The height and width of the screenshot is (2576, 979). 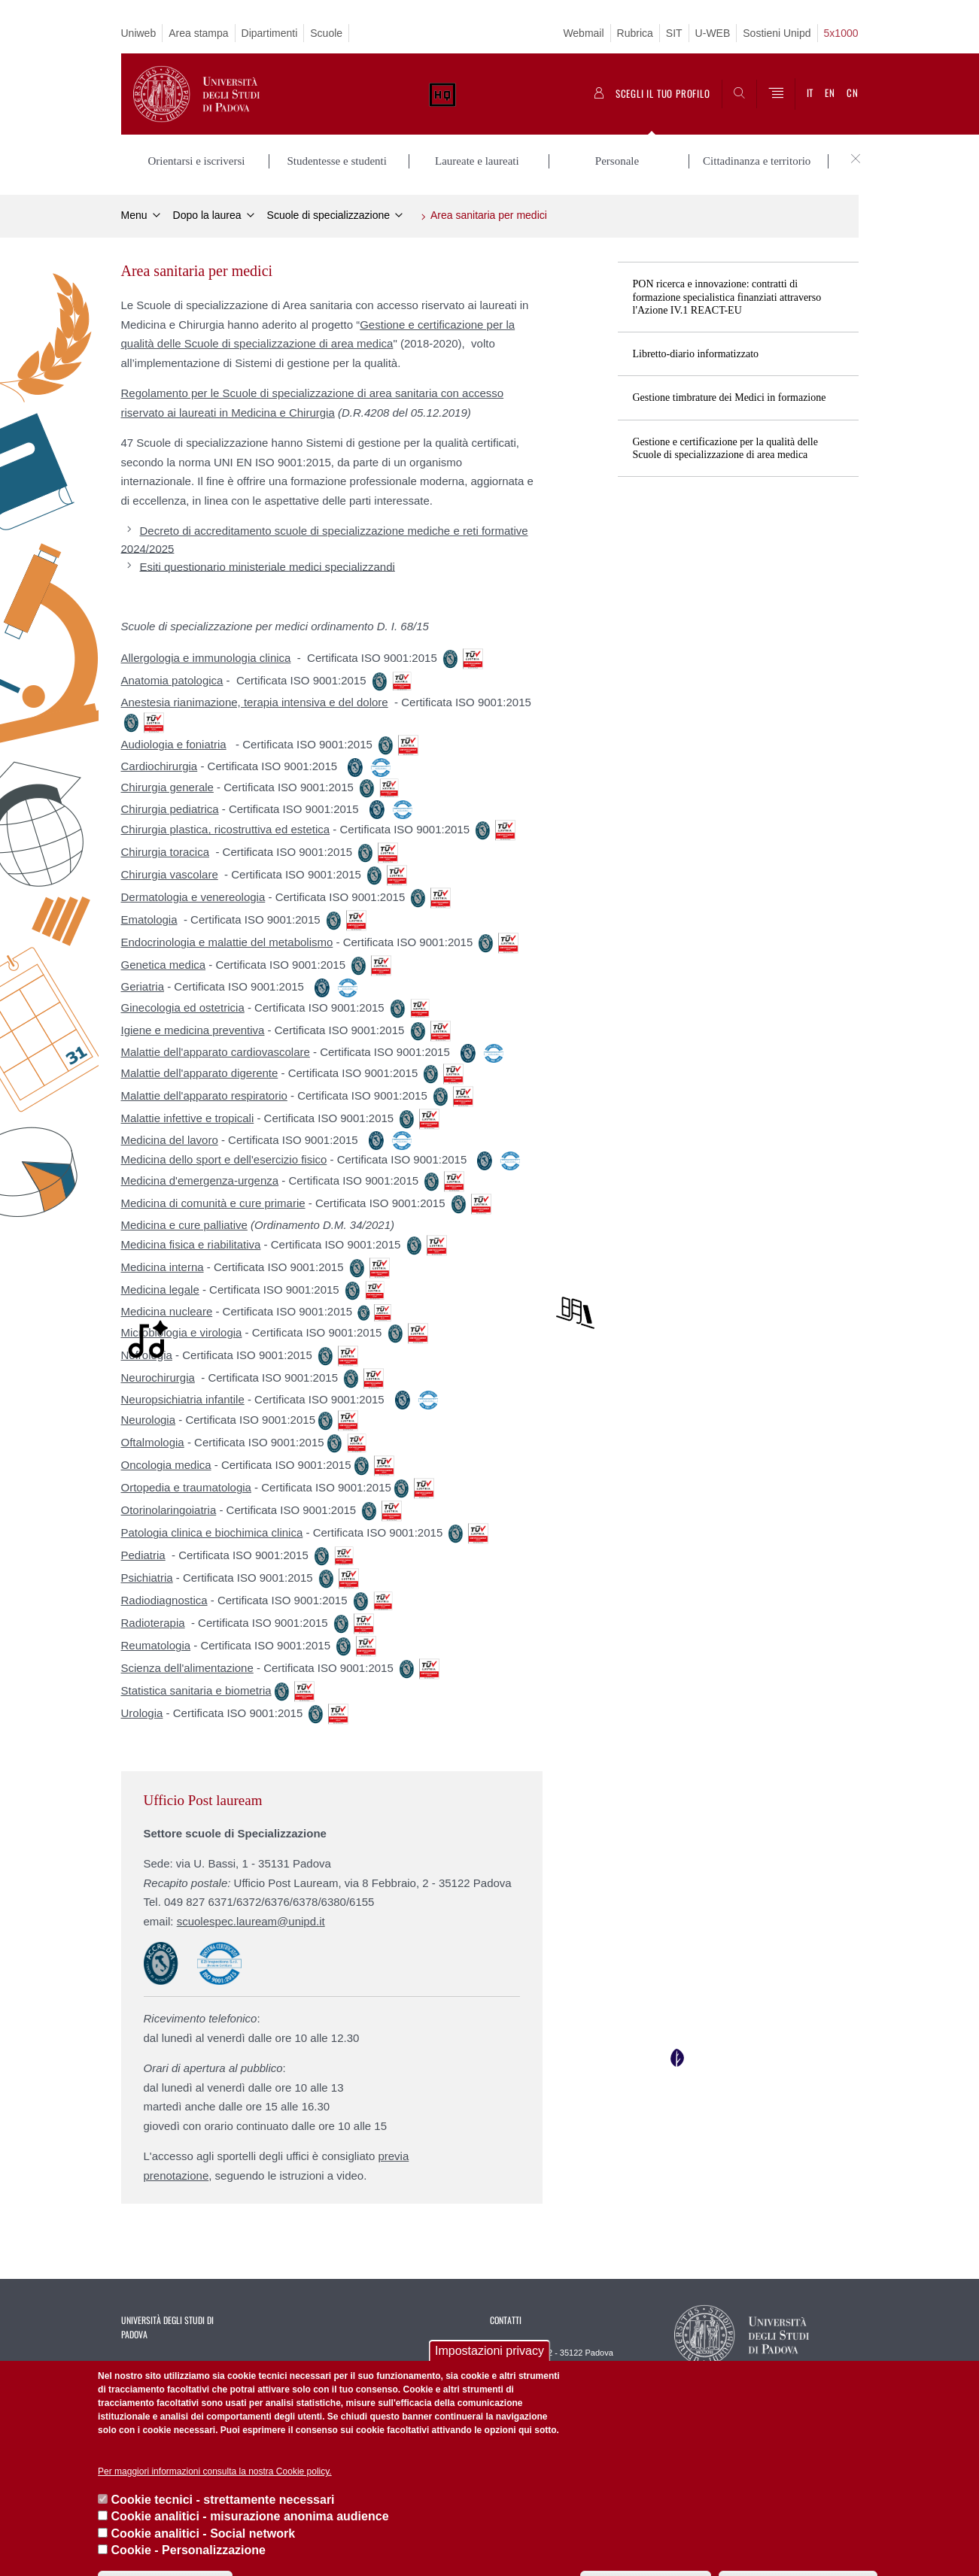 I want to click on open the Kenmei manga tracking app, so click(x=575, y=1312).